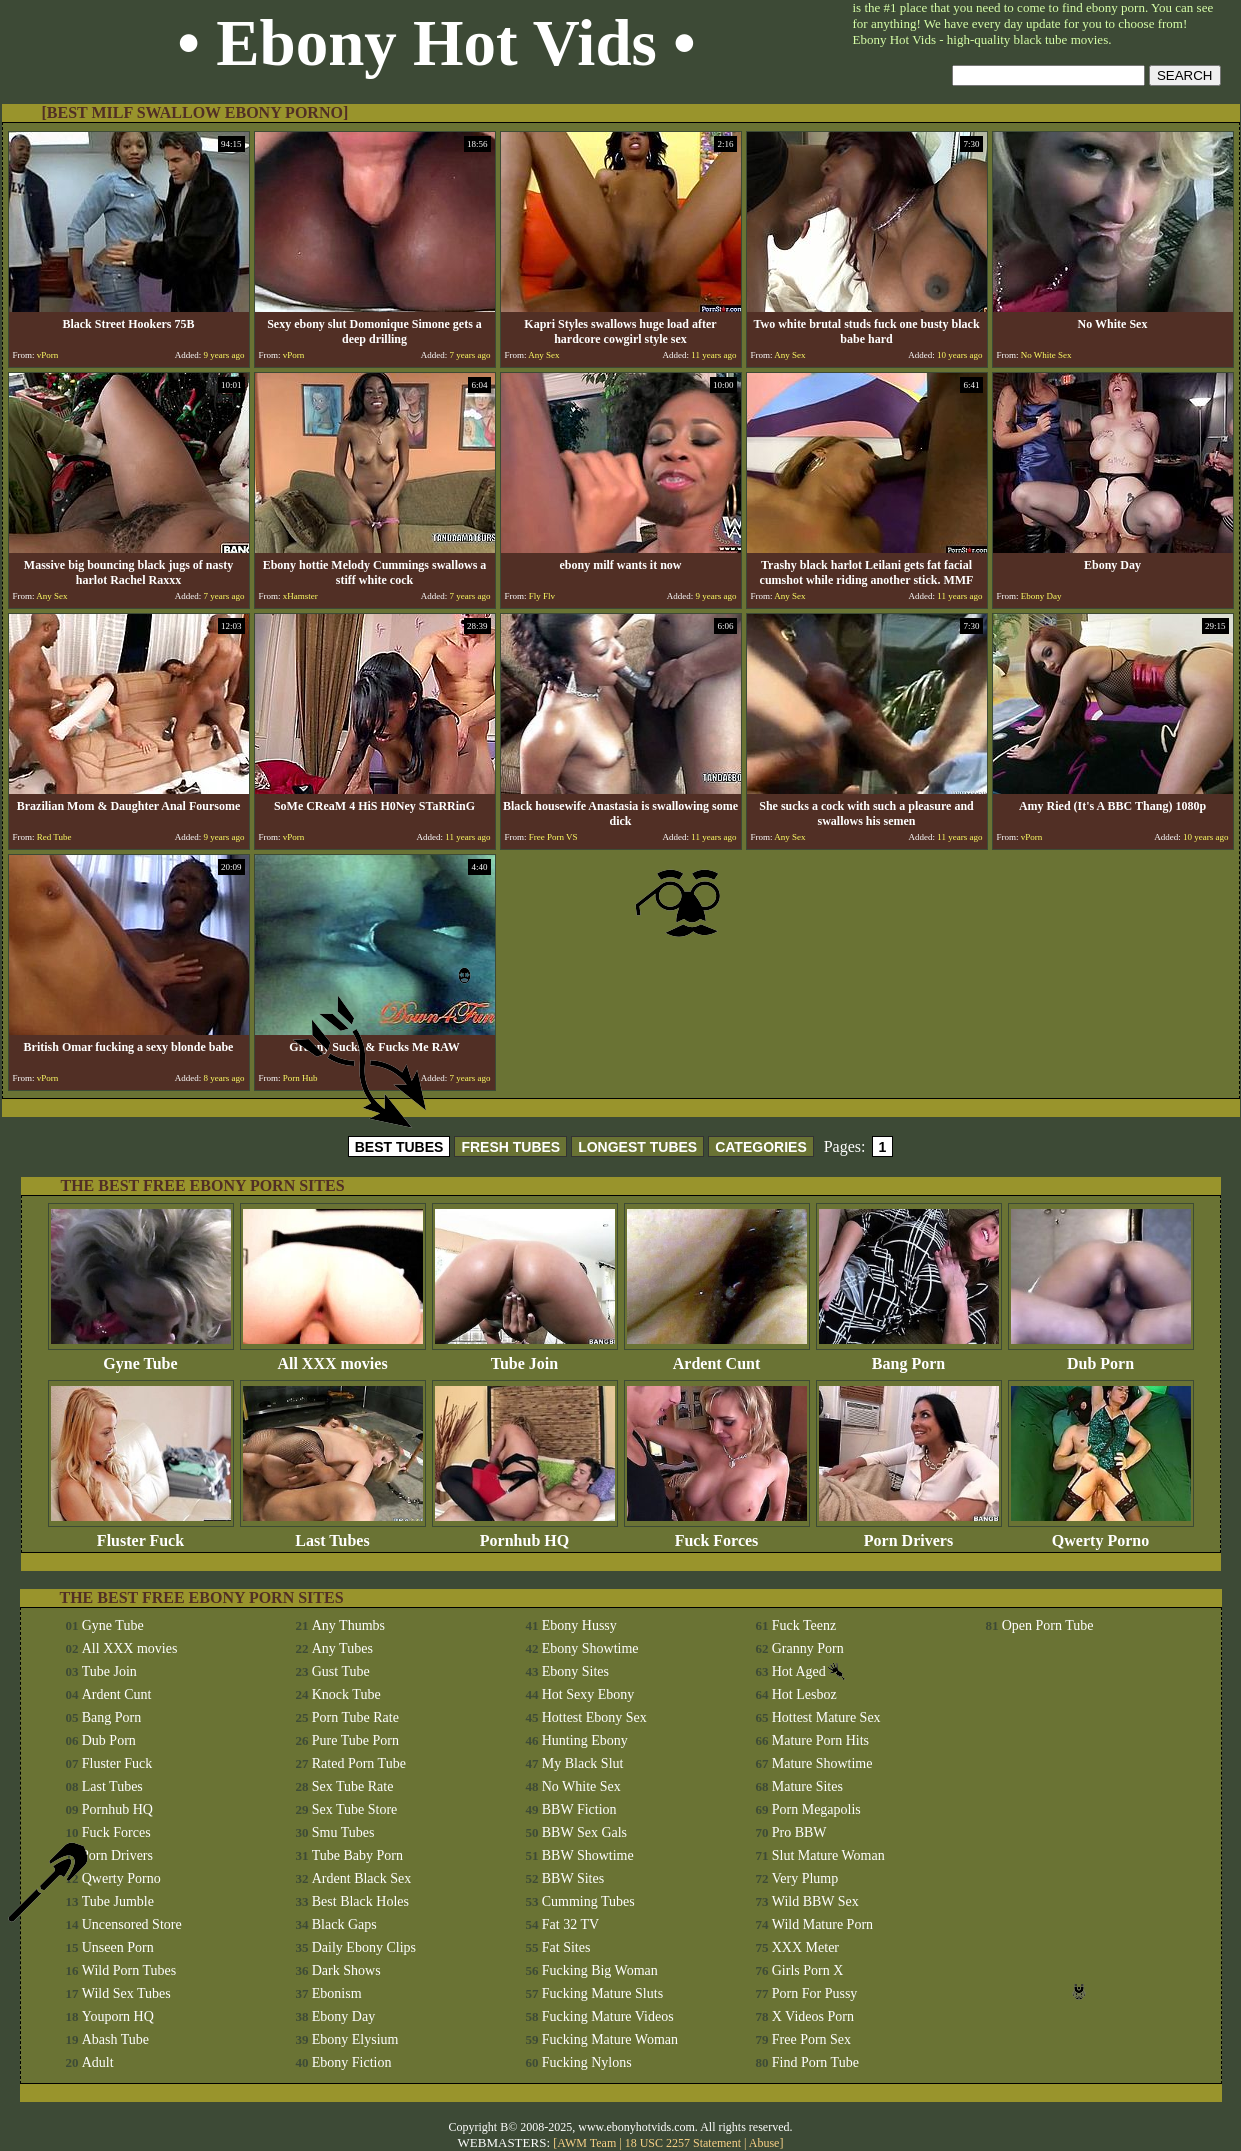 The image size is (1241, 2151). I want to click on indicates an excited or amazed reaction, so click(464, 975).